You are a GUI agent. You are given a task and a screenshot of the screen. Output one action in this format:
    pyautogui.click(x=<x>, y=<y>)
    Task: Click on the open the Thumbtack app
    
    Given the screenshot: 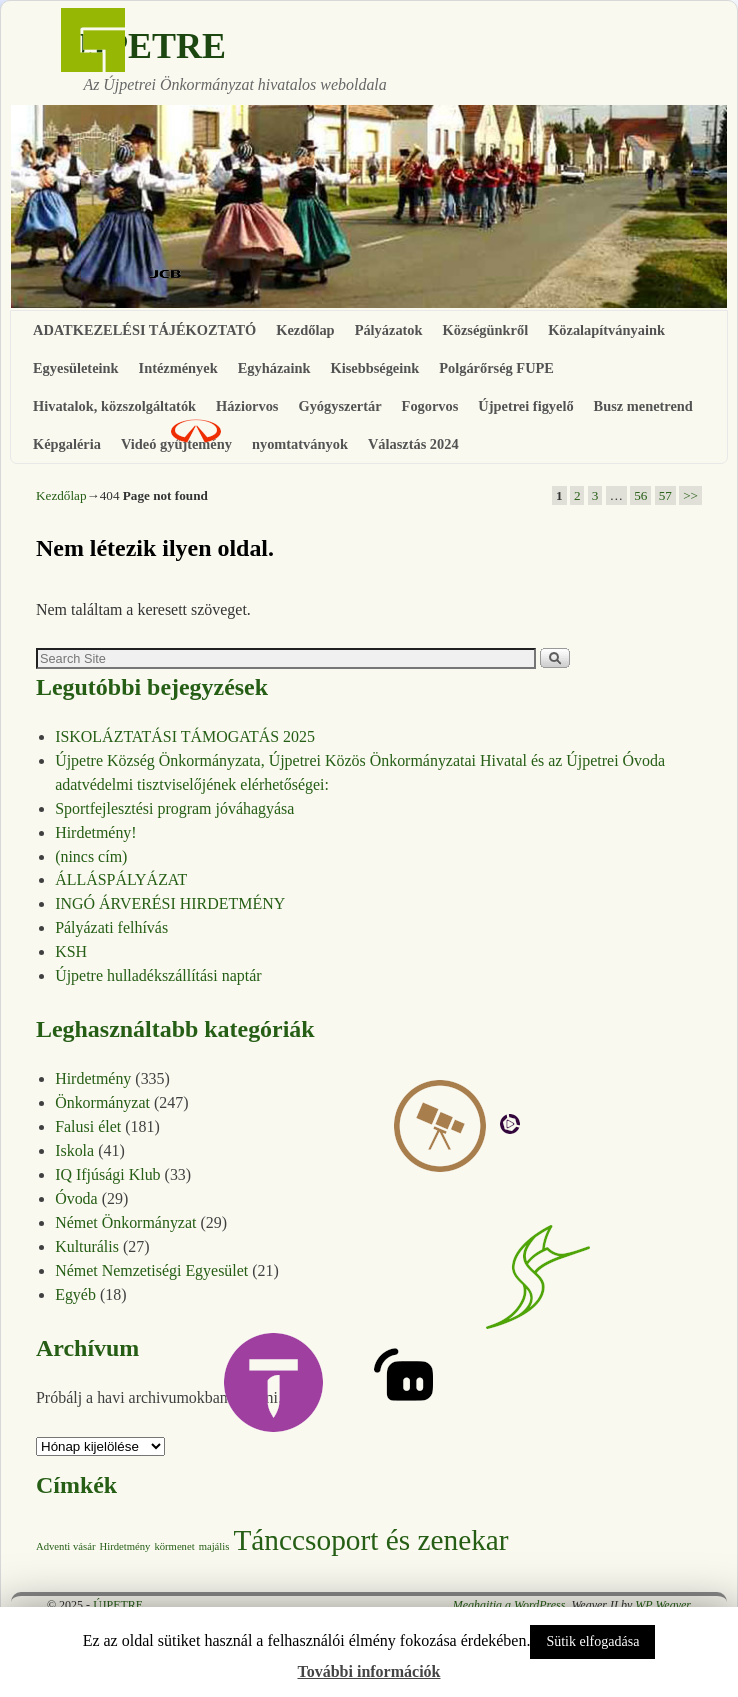 What is the action you would take?
    pyautogui.click(x=273, y=1382)
    